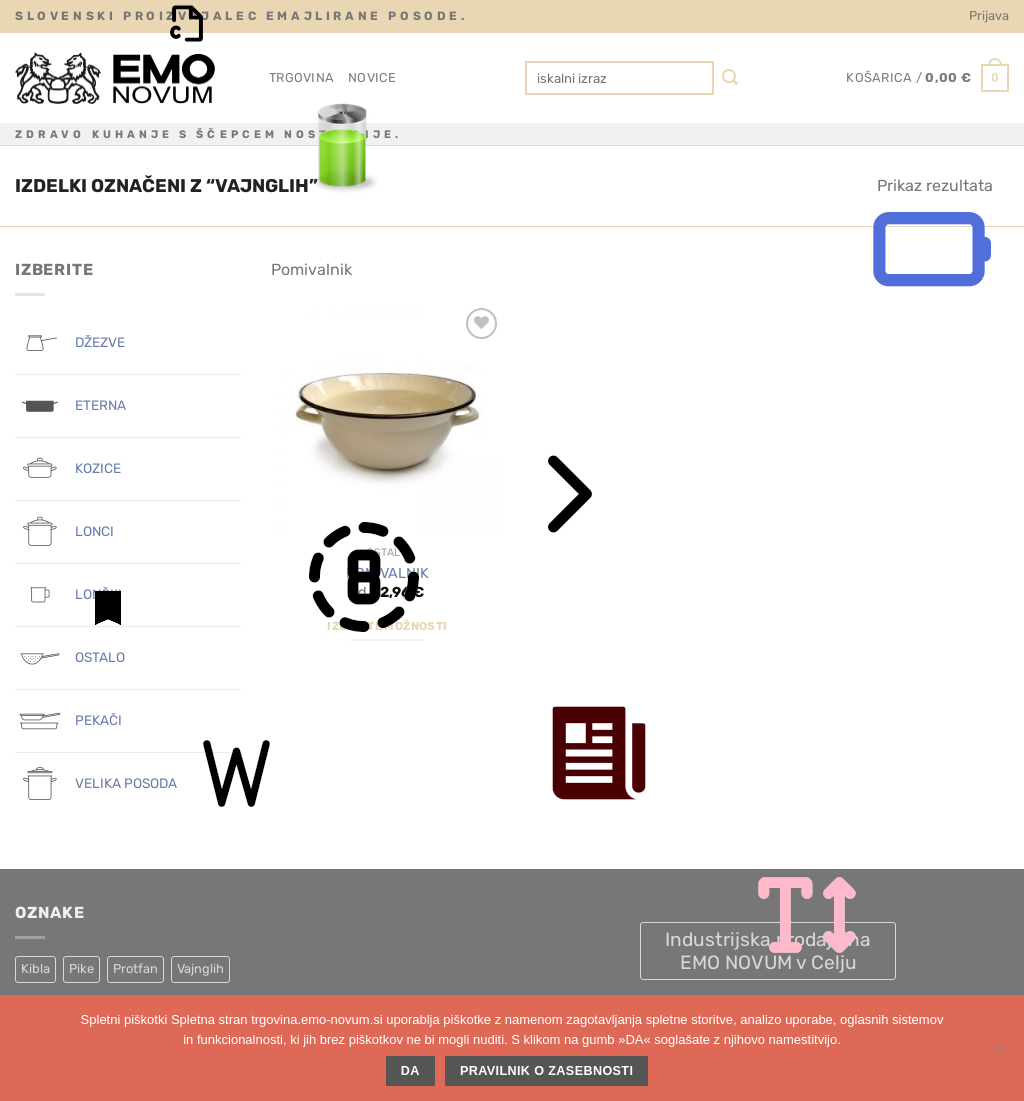 Image resolution: width=1024 pixels, height=1101 pixels. I want to click on indicates items or options starting with the letter W, so click(236, 773).